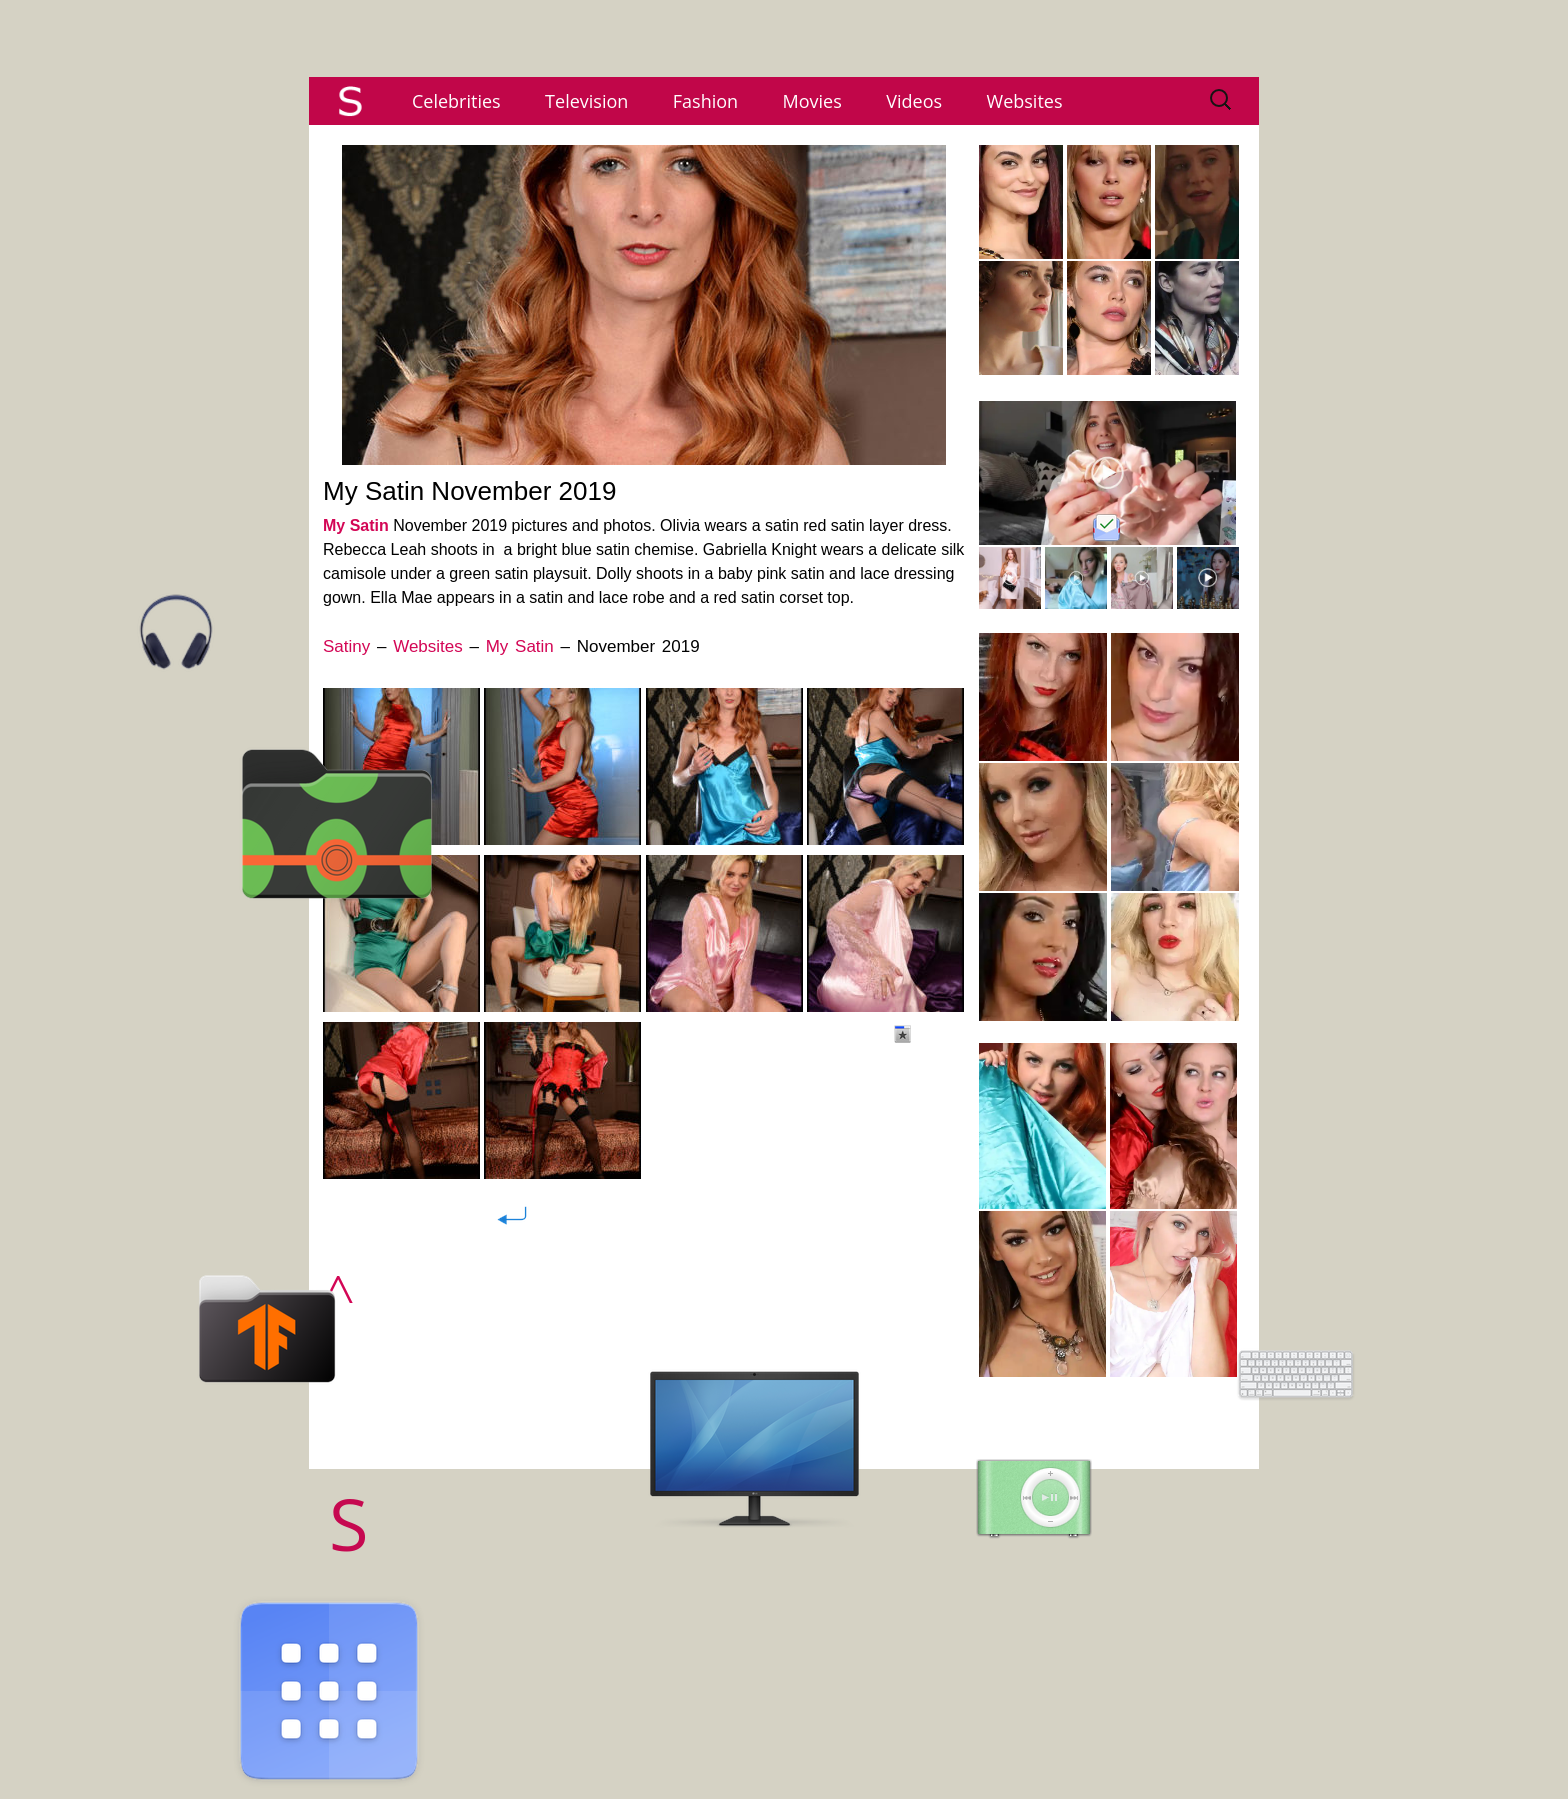 The image size is (1568, 1799). Describe the element at coordinates (336, 829) in the screenshot. I see `open folder containing pokémon dusk ball themed content` at that location.